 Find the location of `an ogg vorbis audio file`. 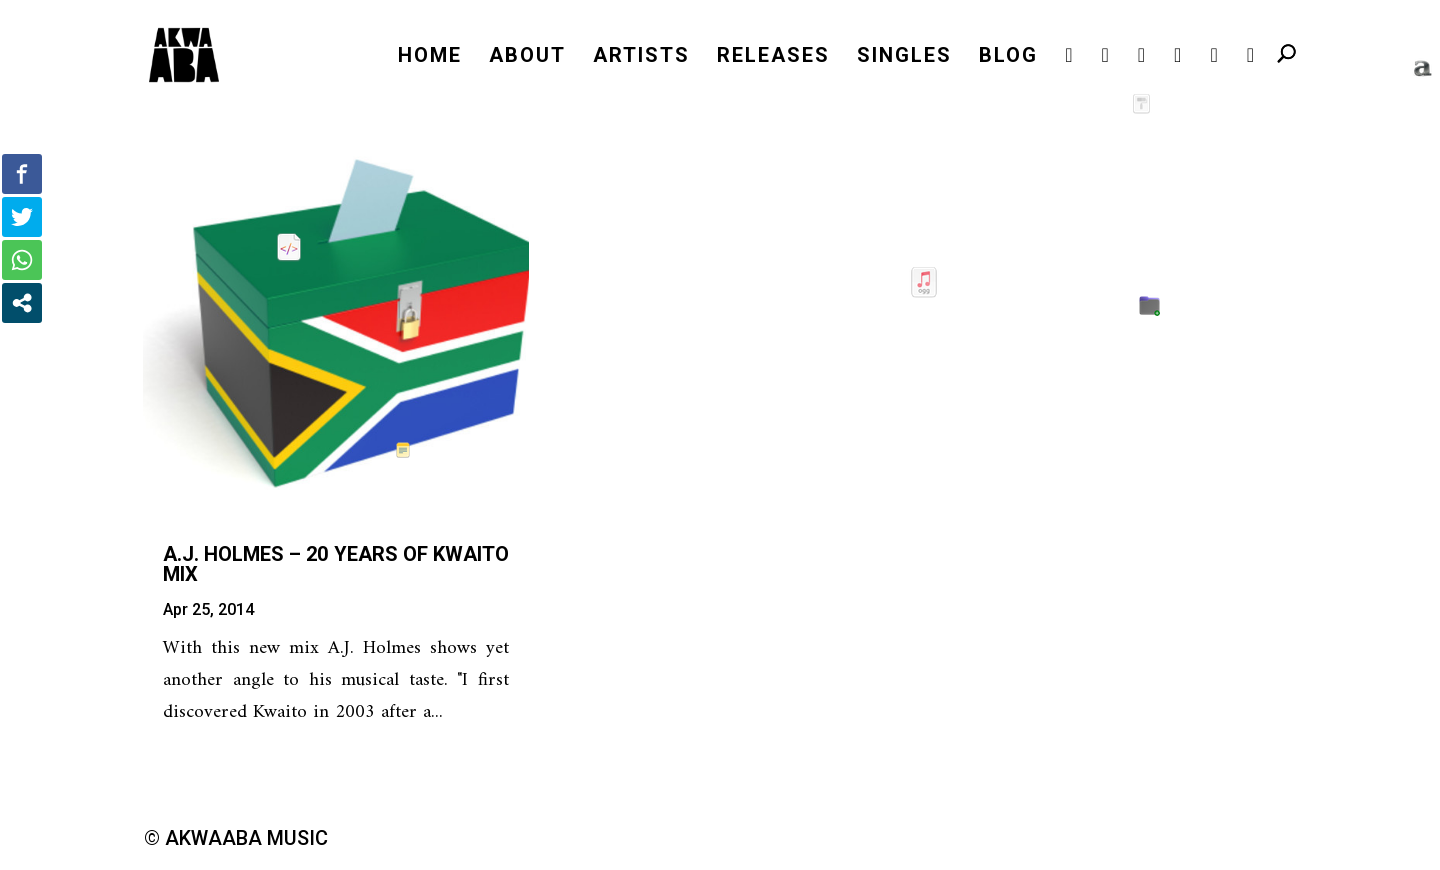

an ogg vorbis audio file is located at coordinates (924, 282).